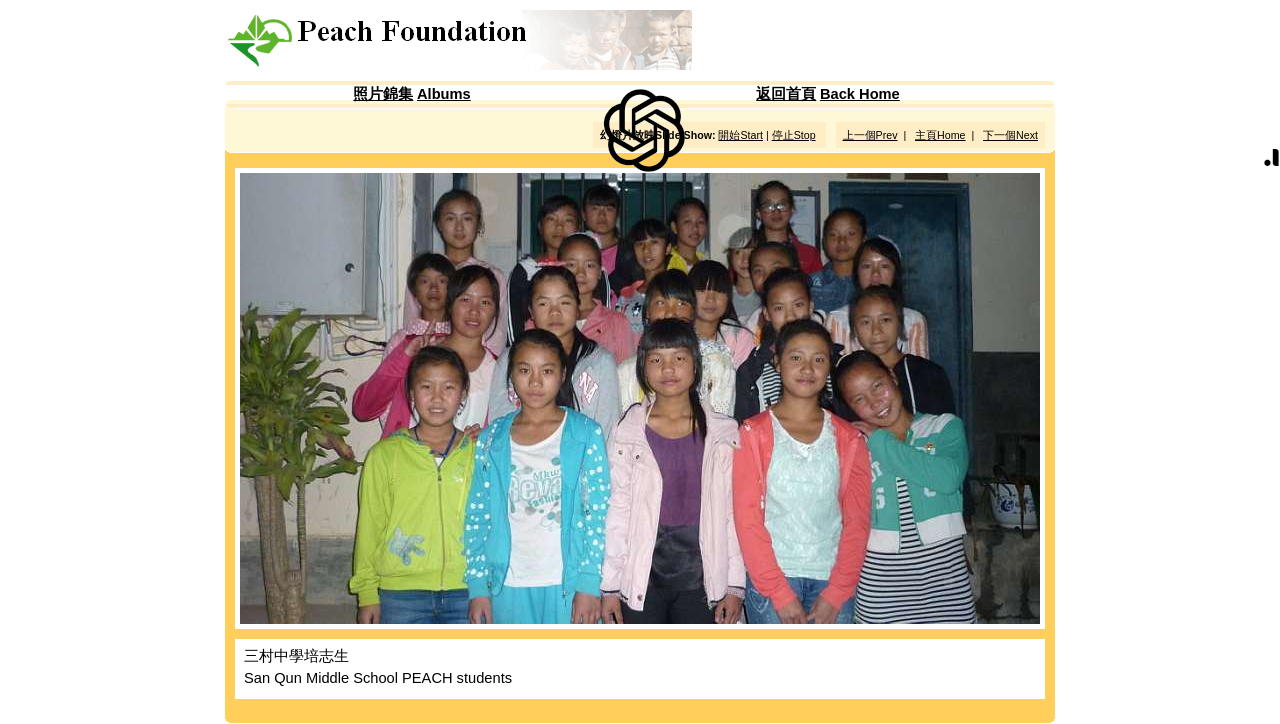 This screenshot has width=1280, height=724. What do you see at coordinates (644, 130) in the screenshot?
I see `open OpenAI or ChatGPT app` at bounding box center [644, 130].